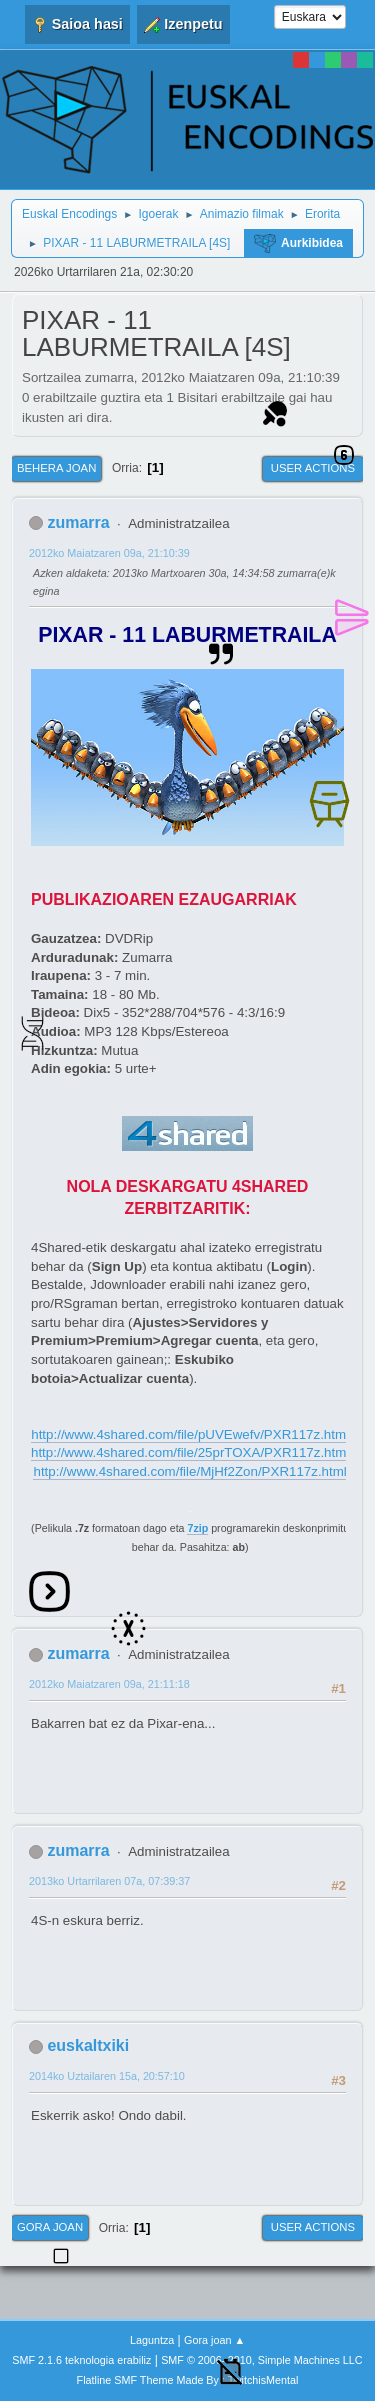 The image size is (375, 2401). I want to click on unchecked checkbox or selection state, so click(61, 2256).